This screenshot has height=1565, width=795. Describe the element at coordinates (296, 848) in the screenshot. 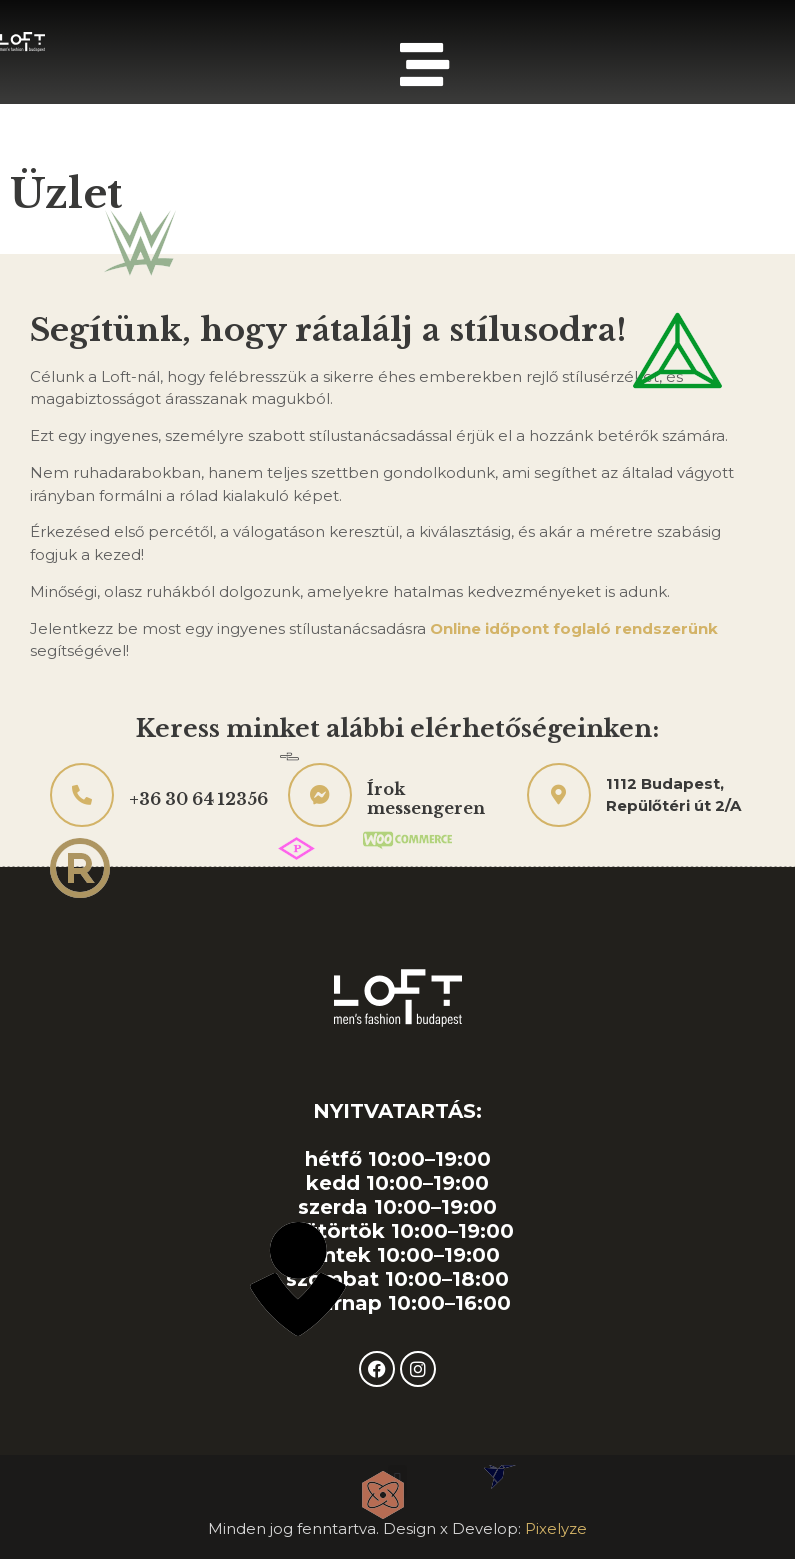

I see `powers brand logo` at that location.